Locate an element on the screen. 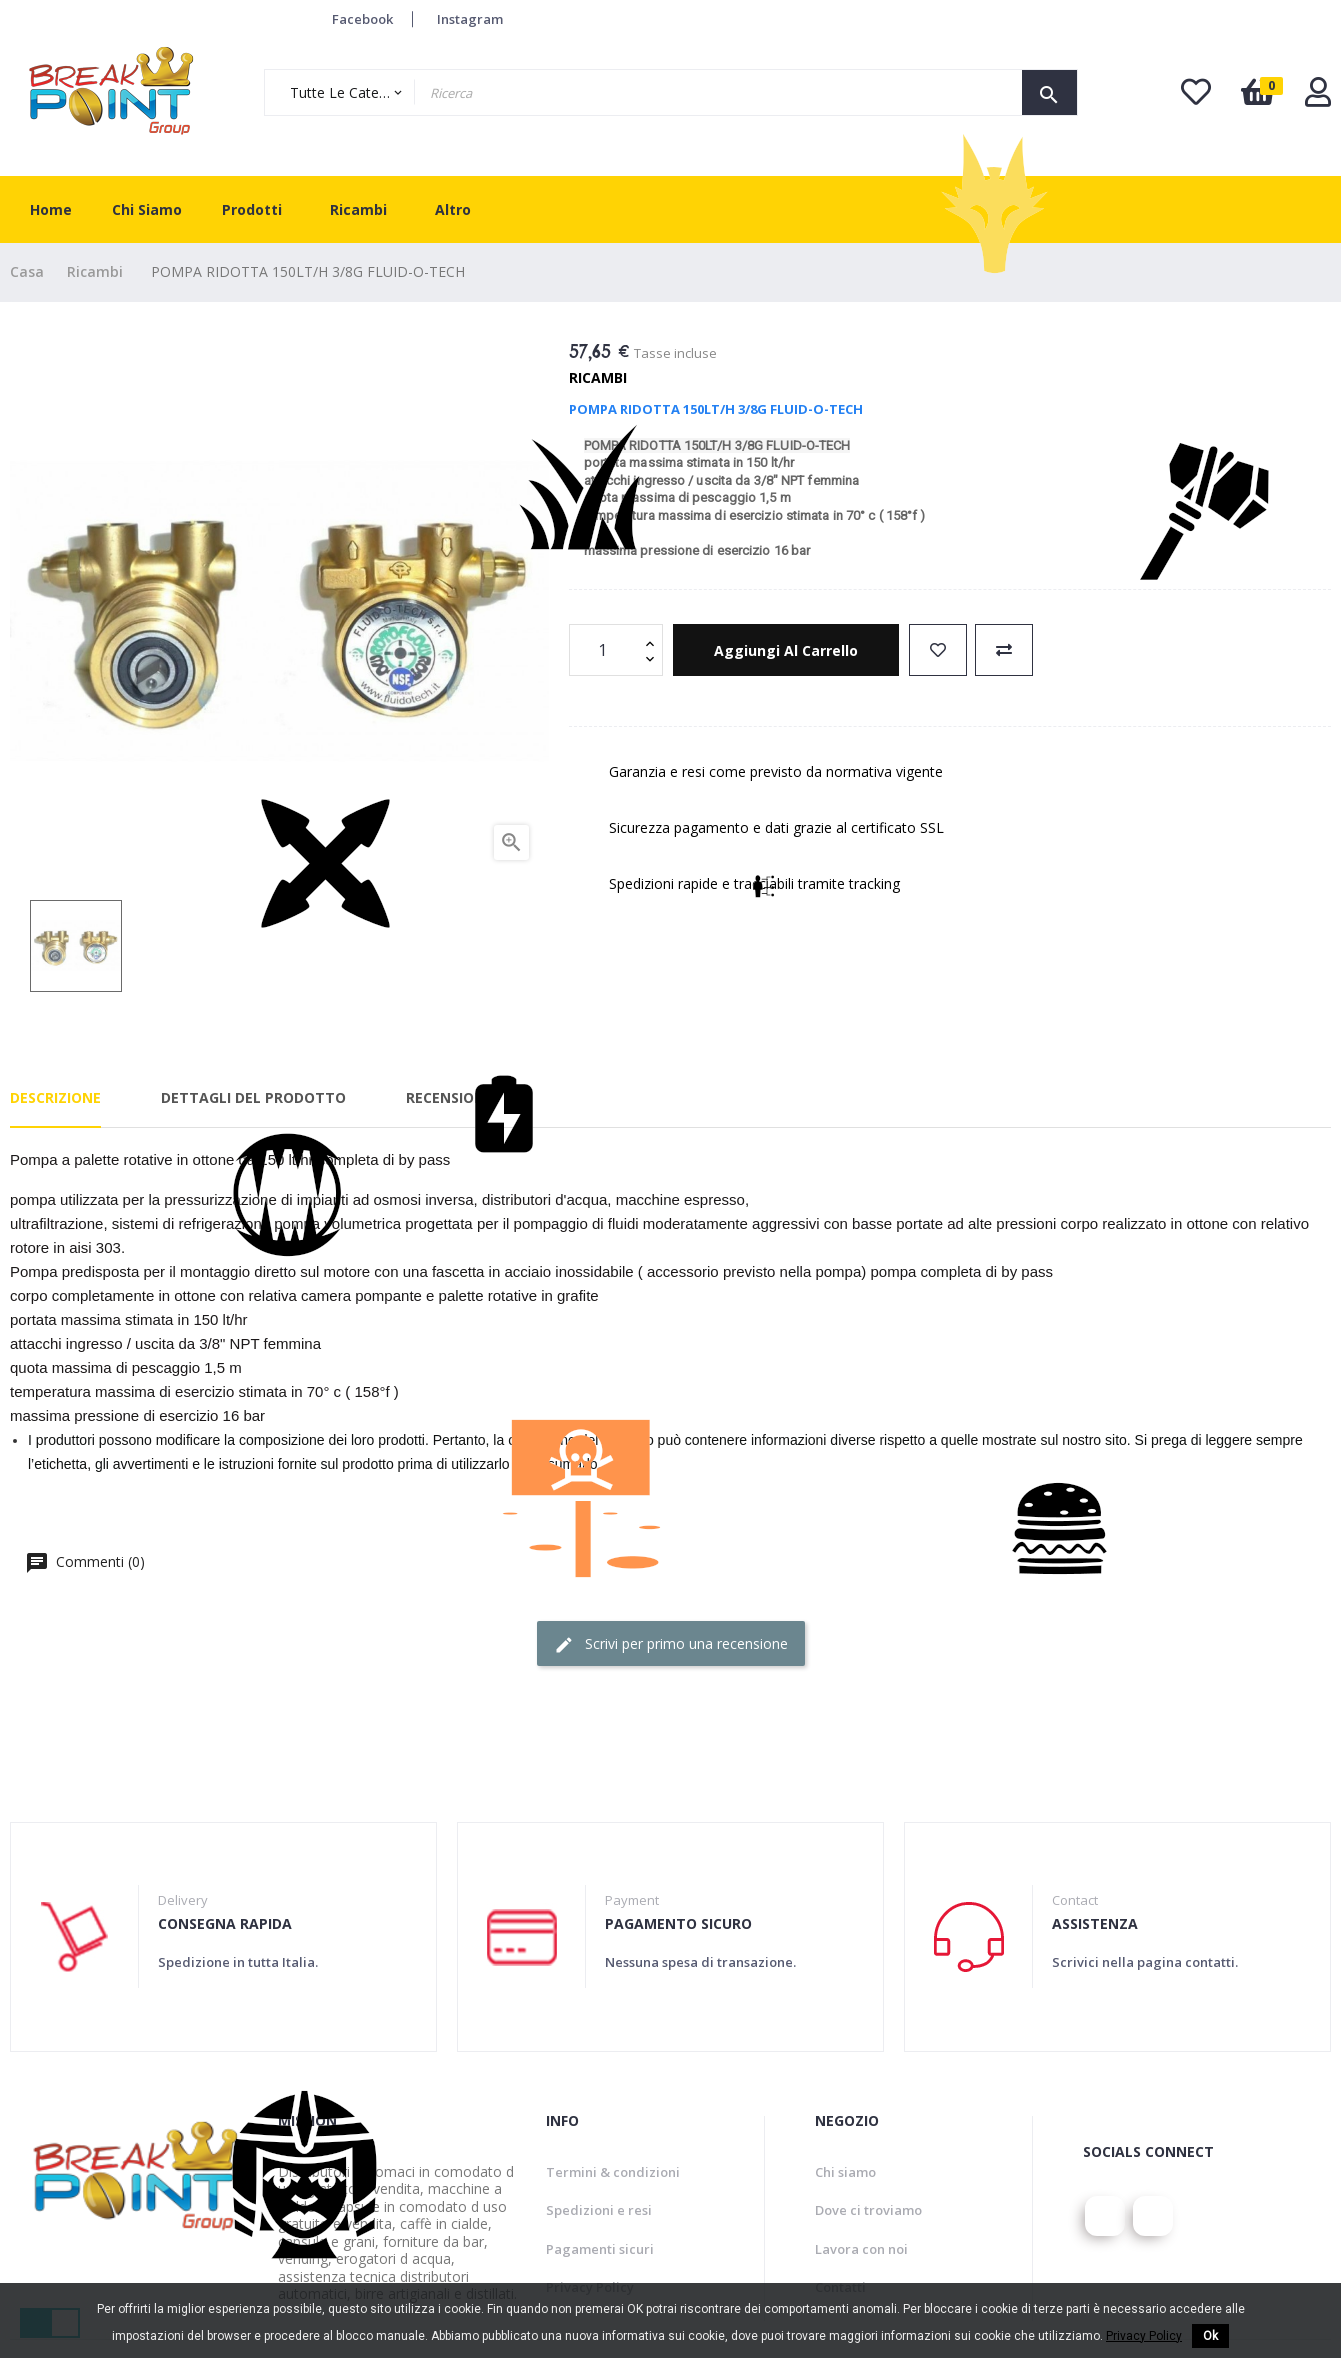 This screenshot has width=1341, height=2358. stone age or primitive tool category in a crafting game is located at coordinates (1206, 510).